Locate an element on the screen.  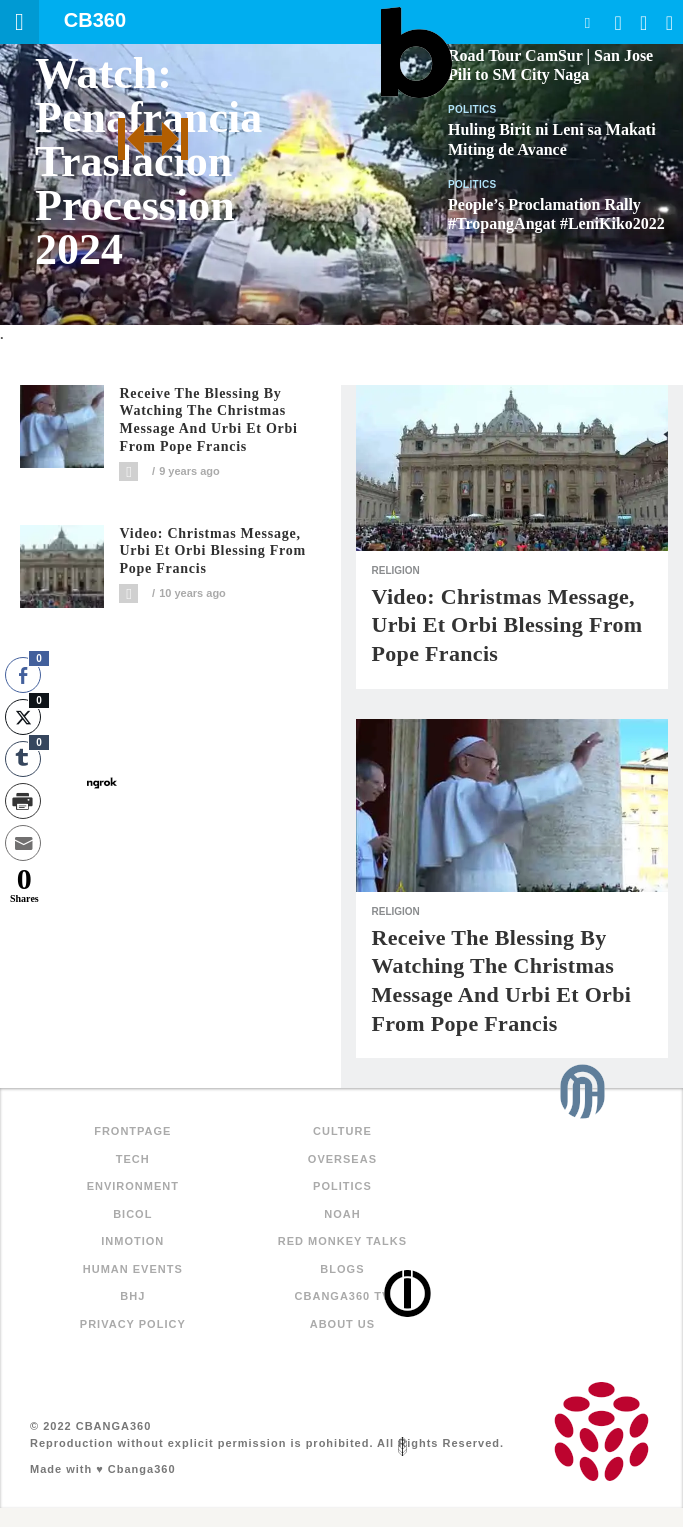
authenticate with fingerprint biometrics is located at coordinates (582, 1091).